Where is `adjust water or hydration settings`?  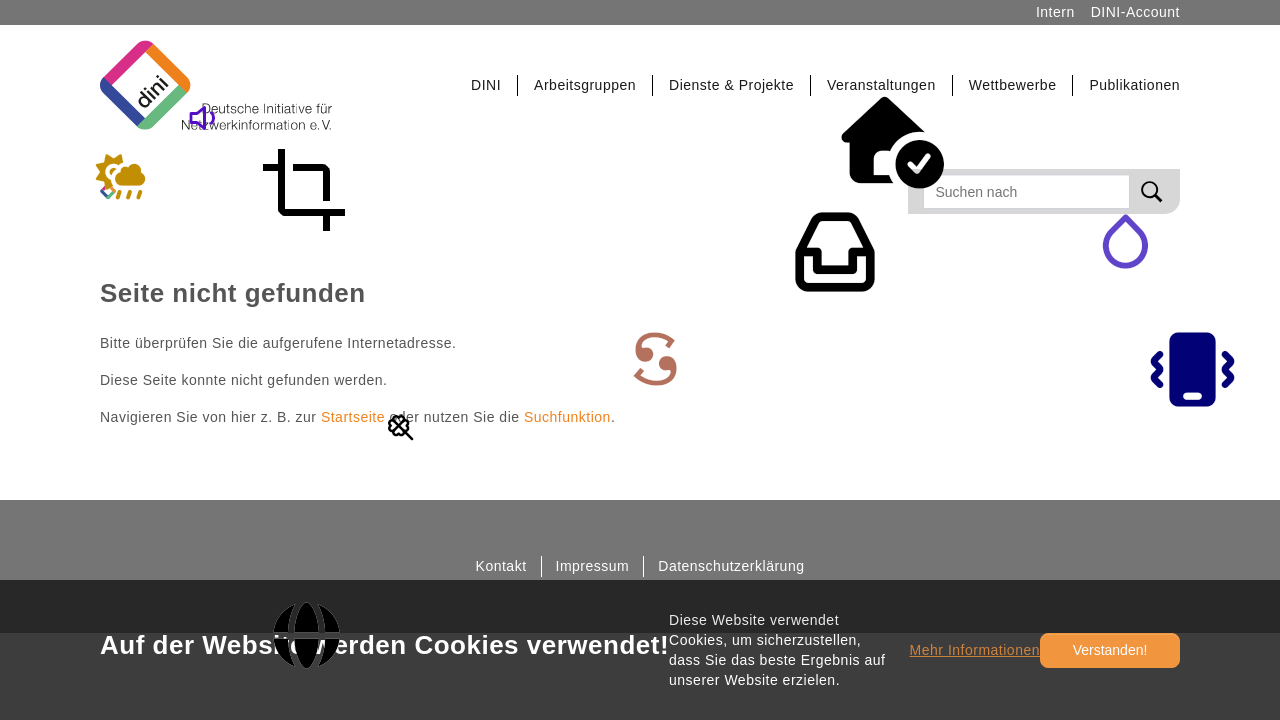
adjust water or hydration settings is located at coordinates (1125, 241).